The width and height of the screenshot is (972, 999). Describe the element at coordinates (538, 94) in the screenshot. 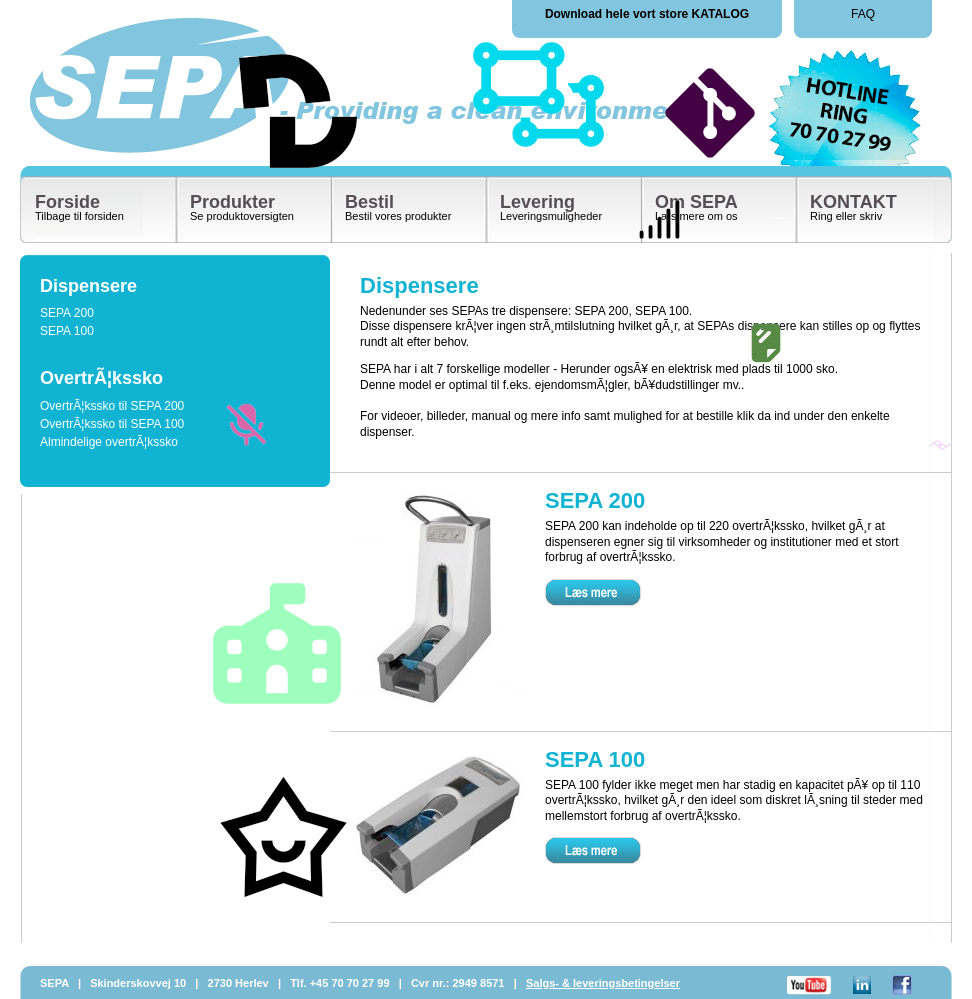

I see `ungroup selected objects` at that location.